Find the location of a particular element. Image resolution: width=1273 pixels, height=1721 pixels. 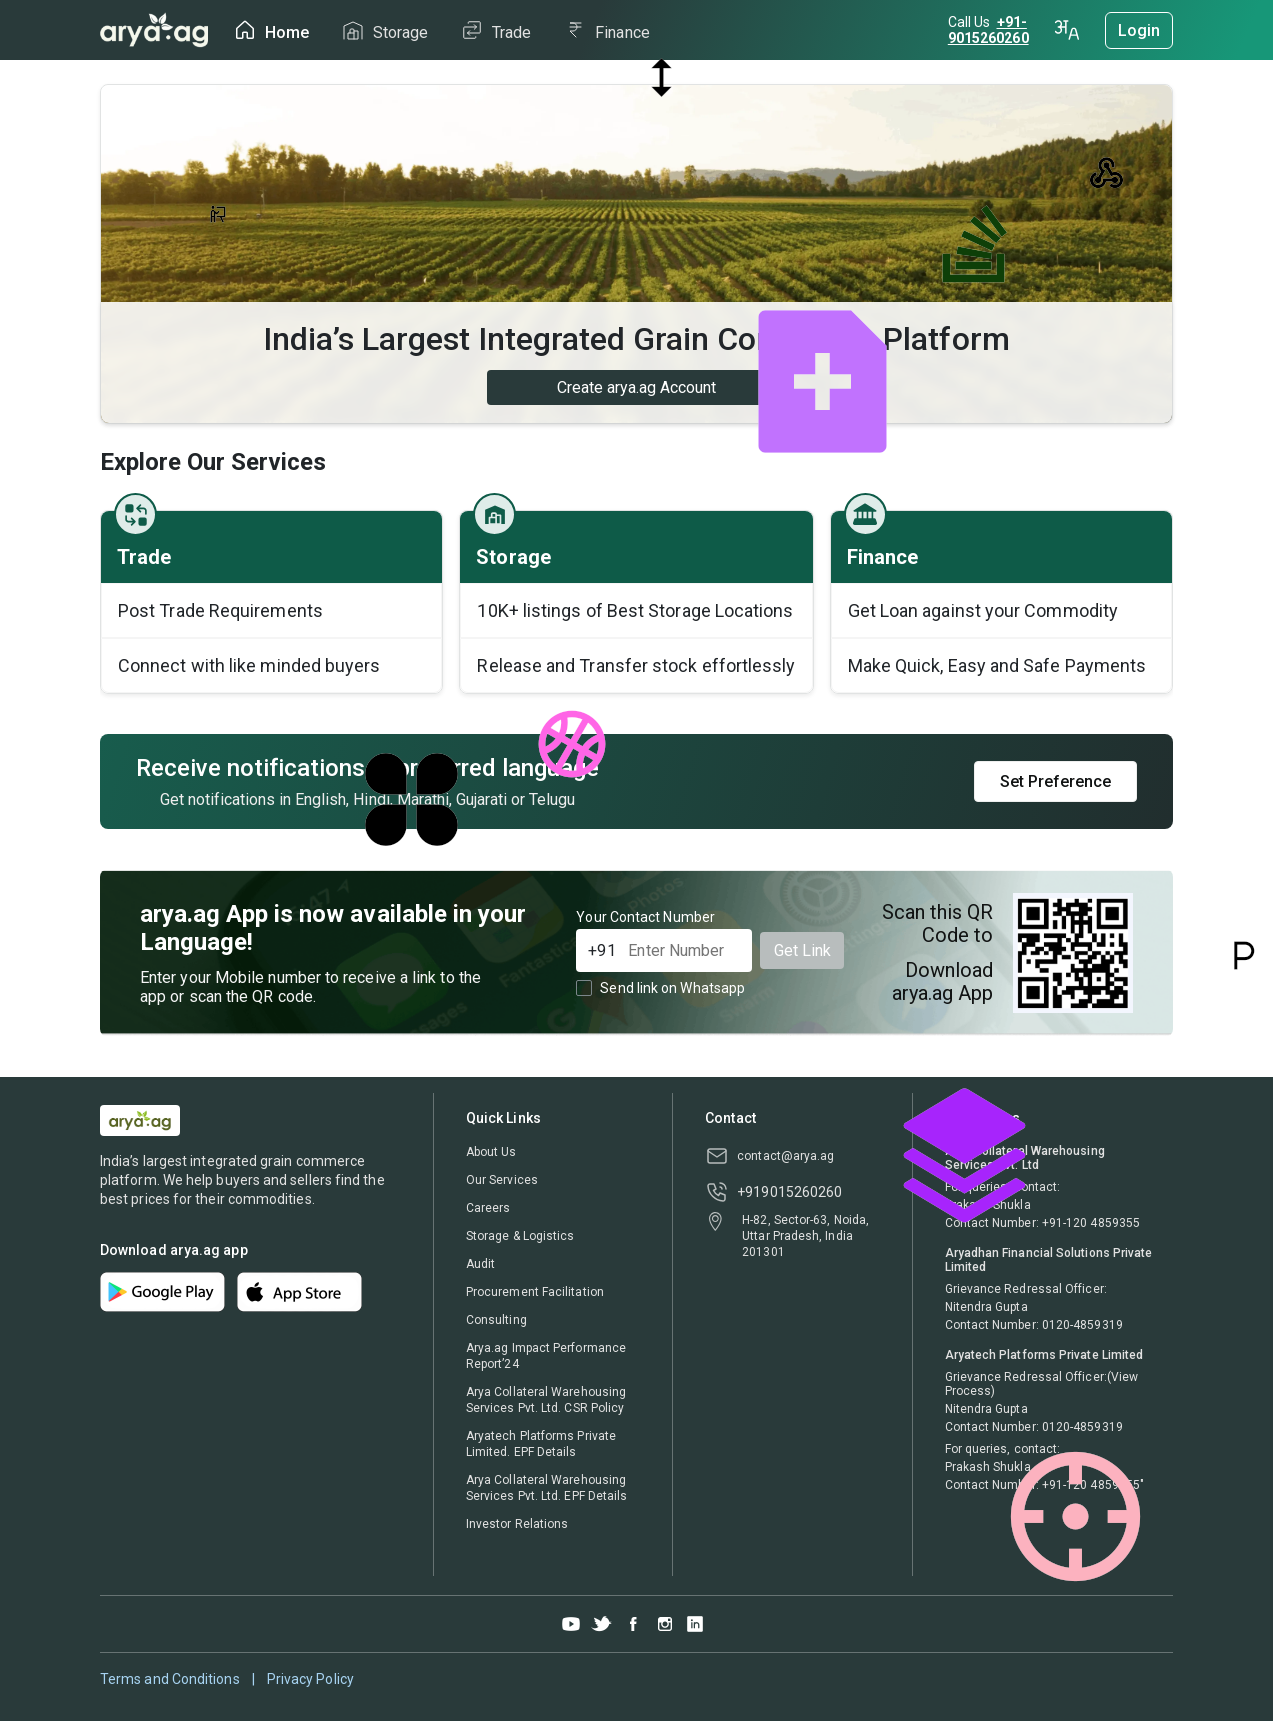

access sports scores and updates is located at coordinates (572, 744).